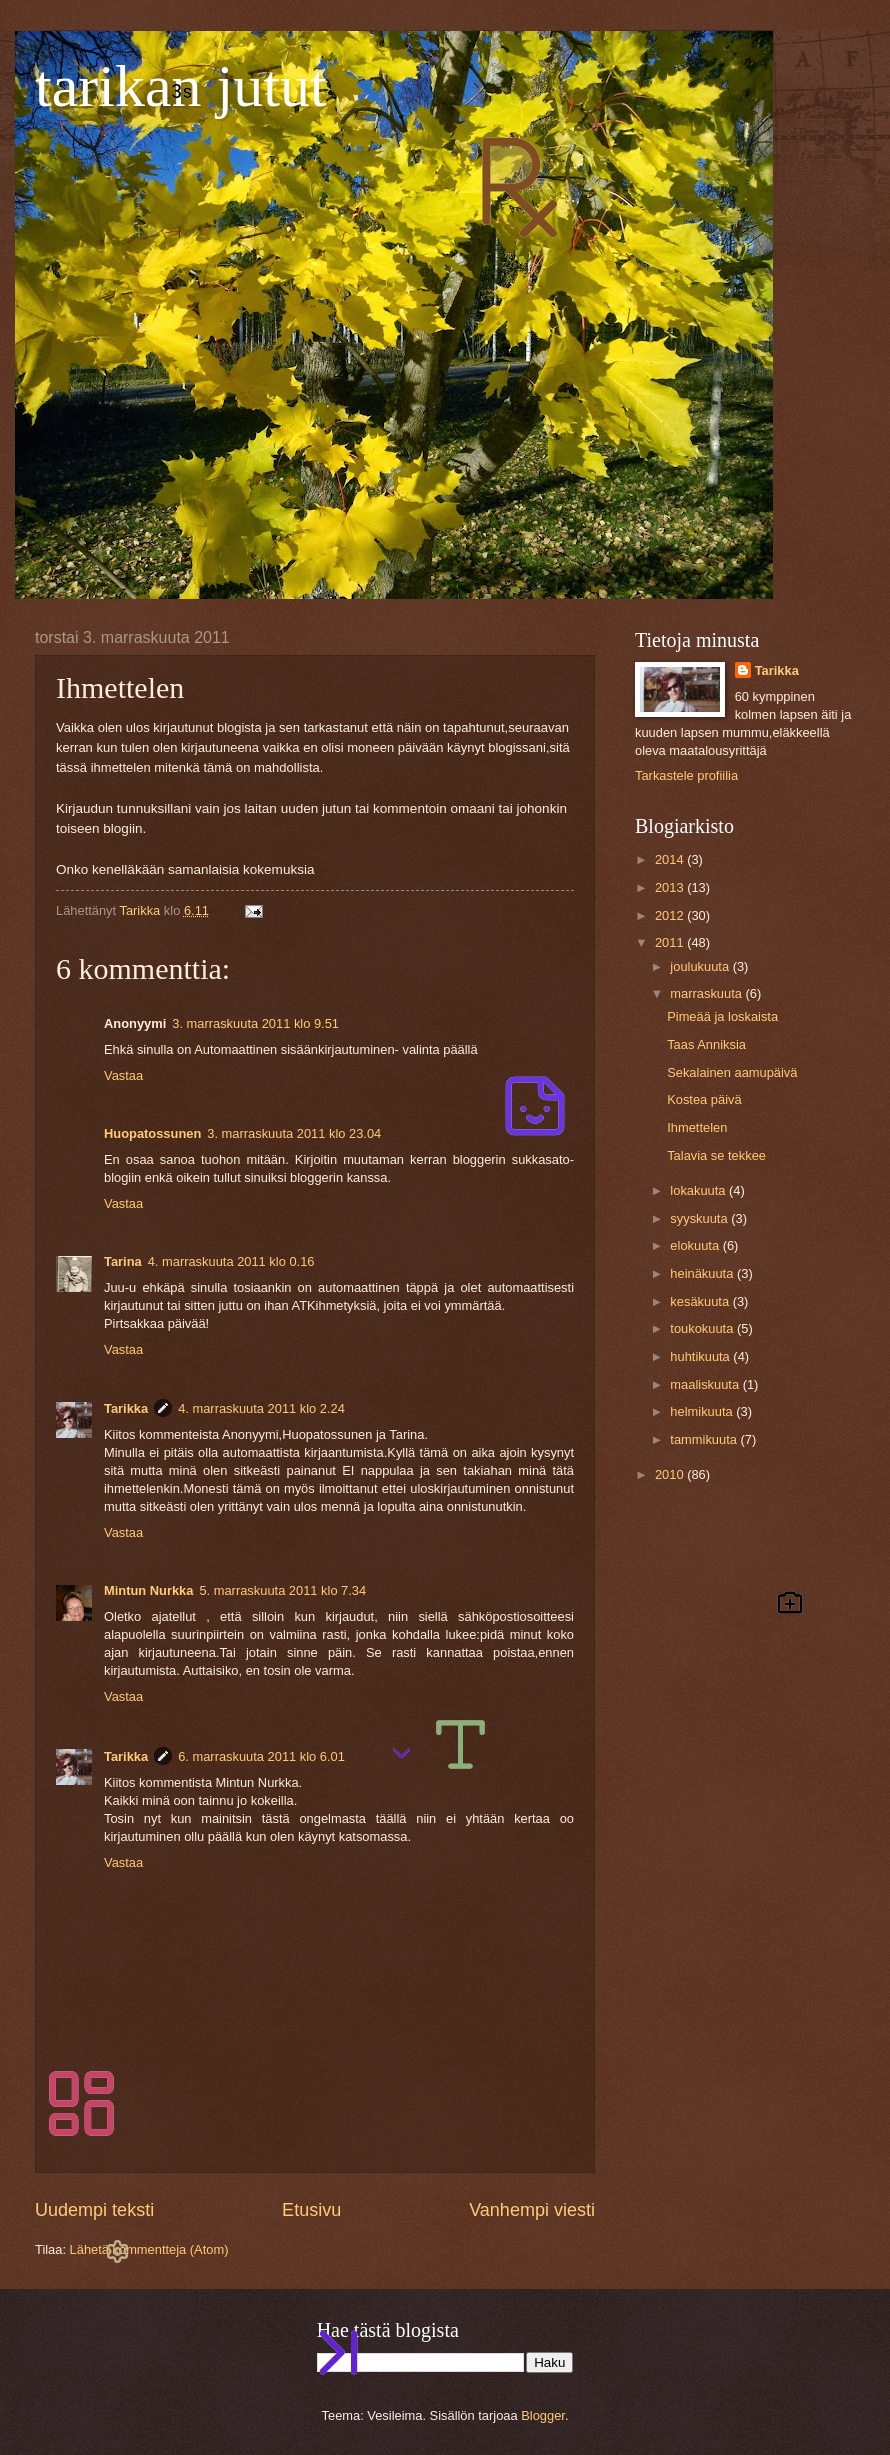 The height and width of the screenshot is (2455, 890). What do you see at coordinates (181, 91) in the screenshot?
I see `set a 3-second timer` at bounding box center [181, 91].